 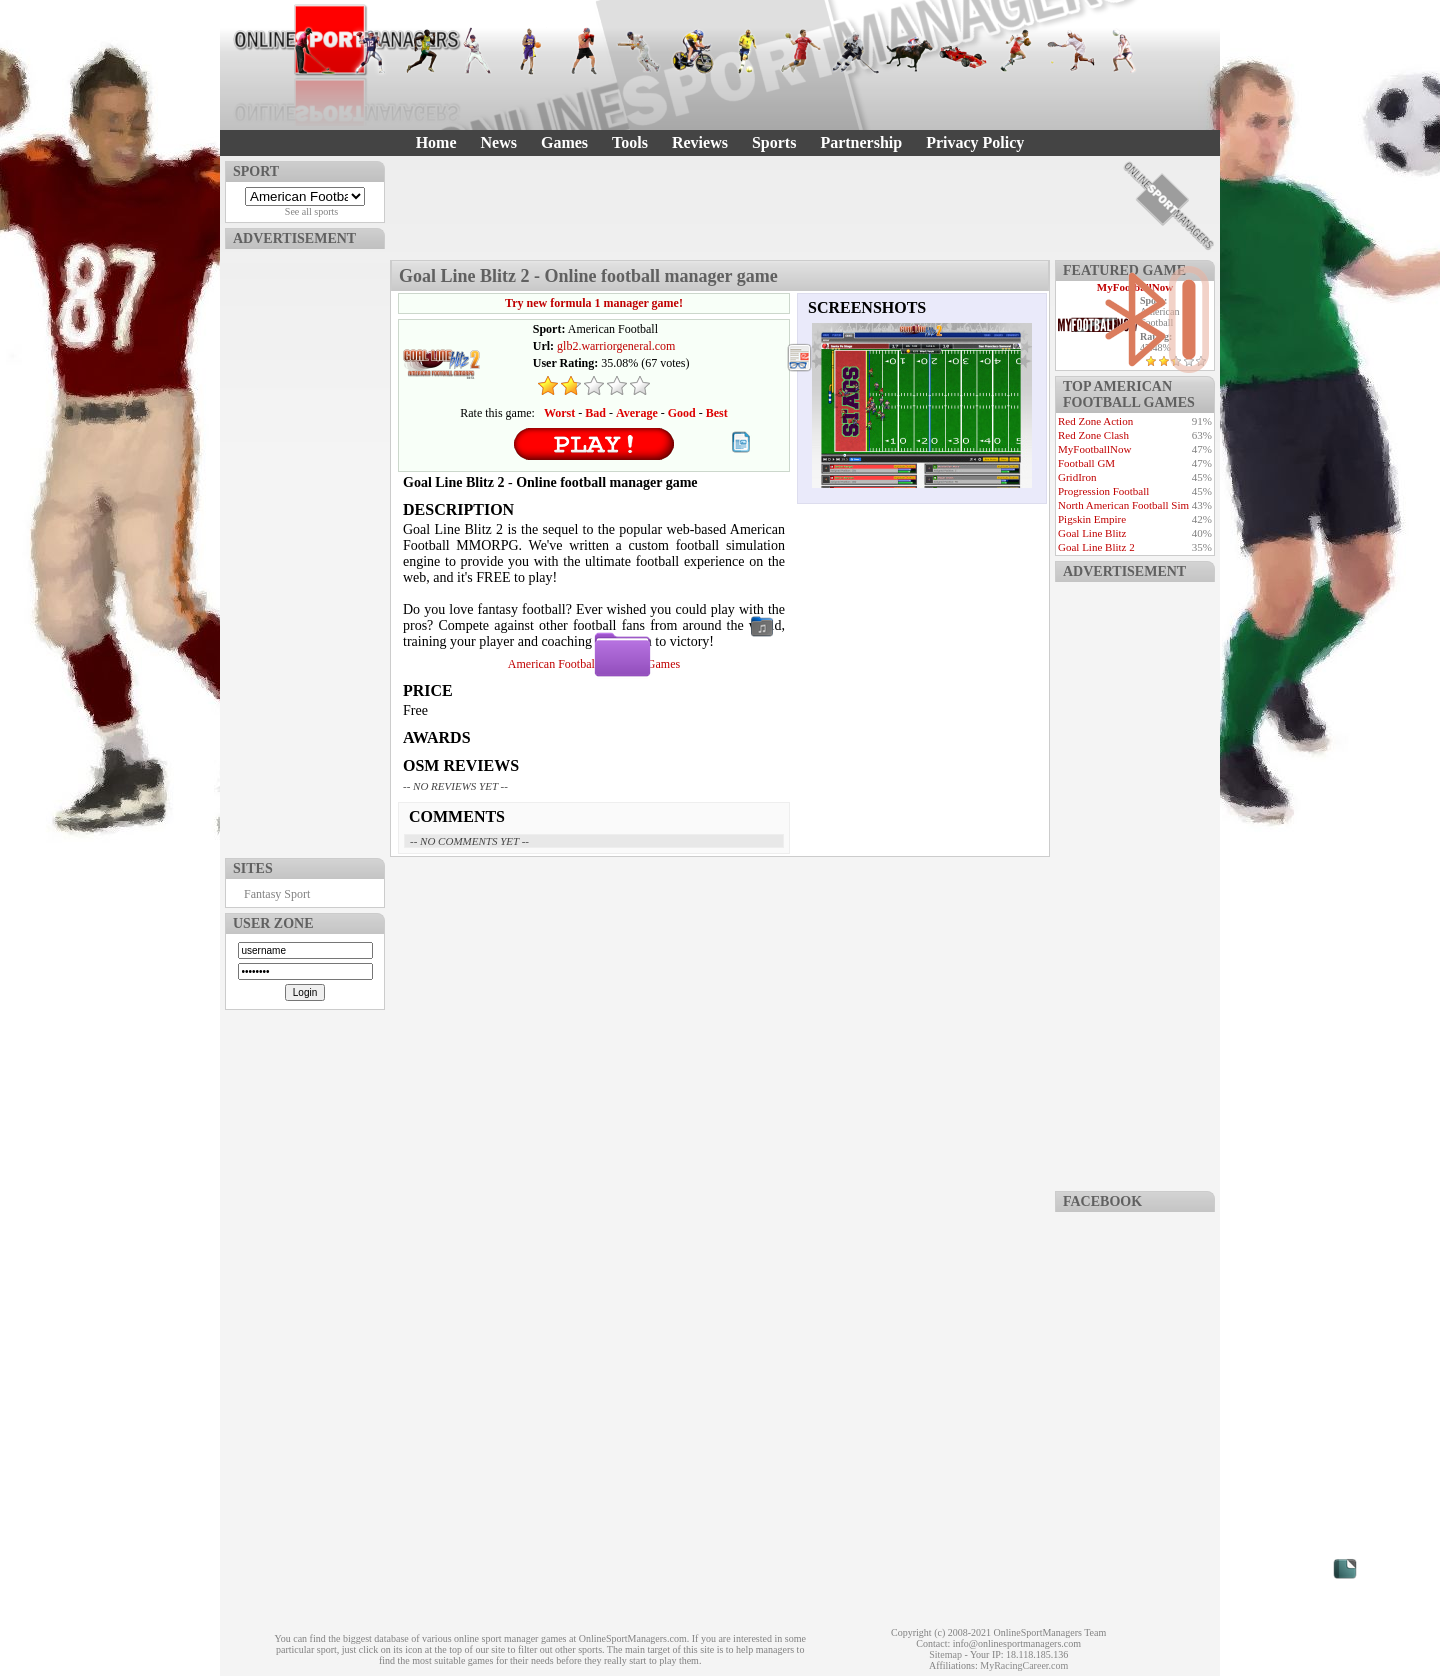 I want to click on open a folder to view its contents, so click(x=622, y=654).